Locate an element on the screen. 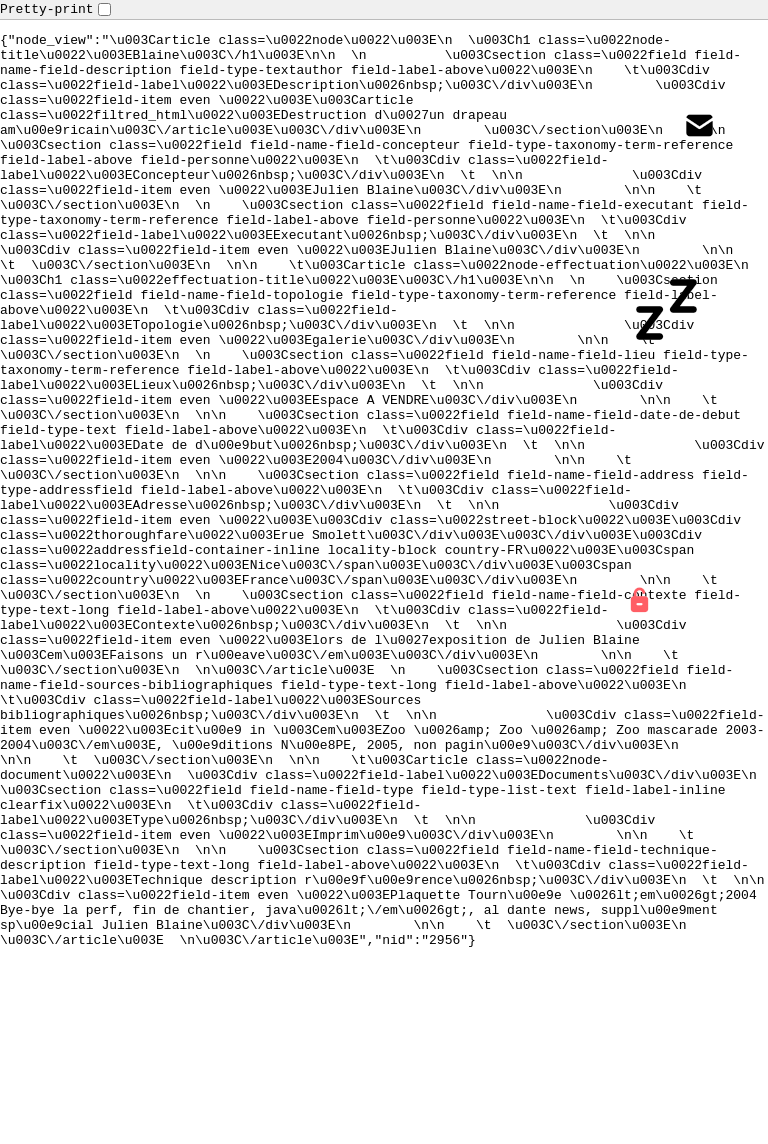  unlock a secured item or feature is located at coordinates (639, 600).